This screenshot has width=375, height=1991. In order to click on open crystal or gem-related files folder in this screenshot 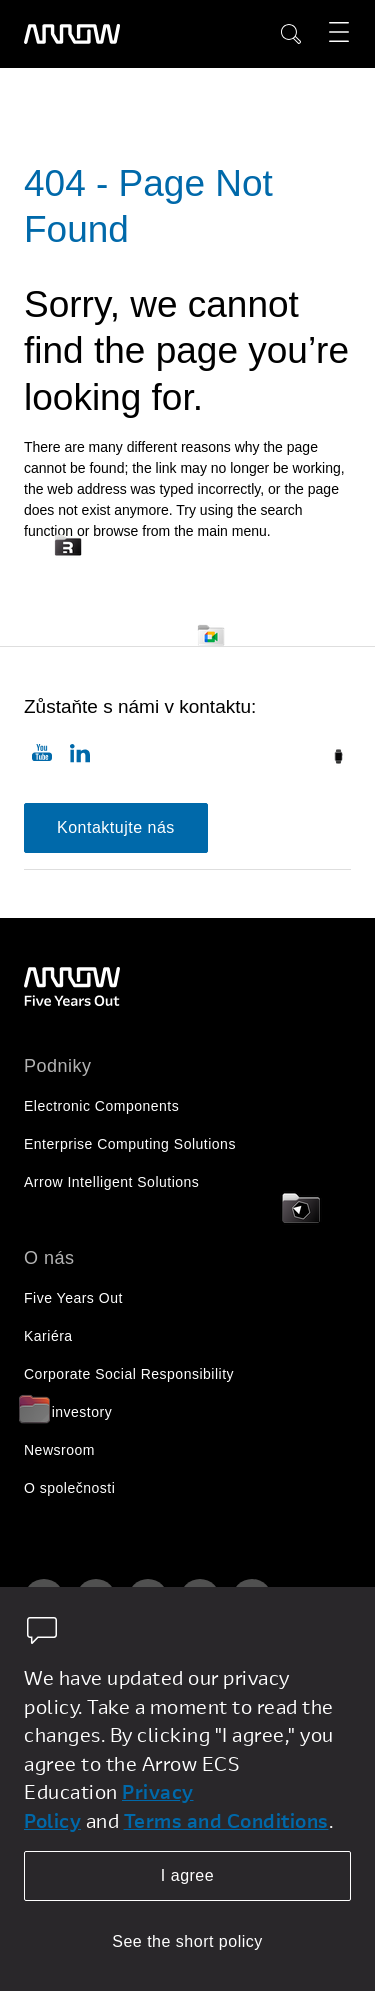, I will do `click(301, 1209)`.